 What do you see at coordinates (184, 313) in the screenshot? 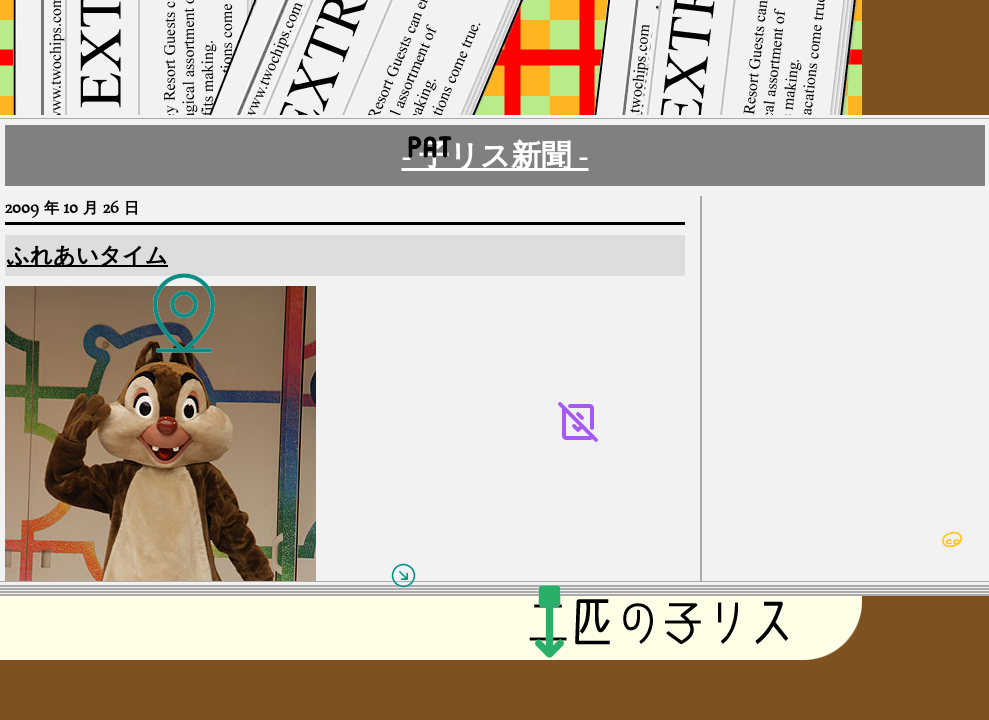
I see `view location on map` at bounding box center [184, 313].